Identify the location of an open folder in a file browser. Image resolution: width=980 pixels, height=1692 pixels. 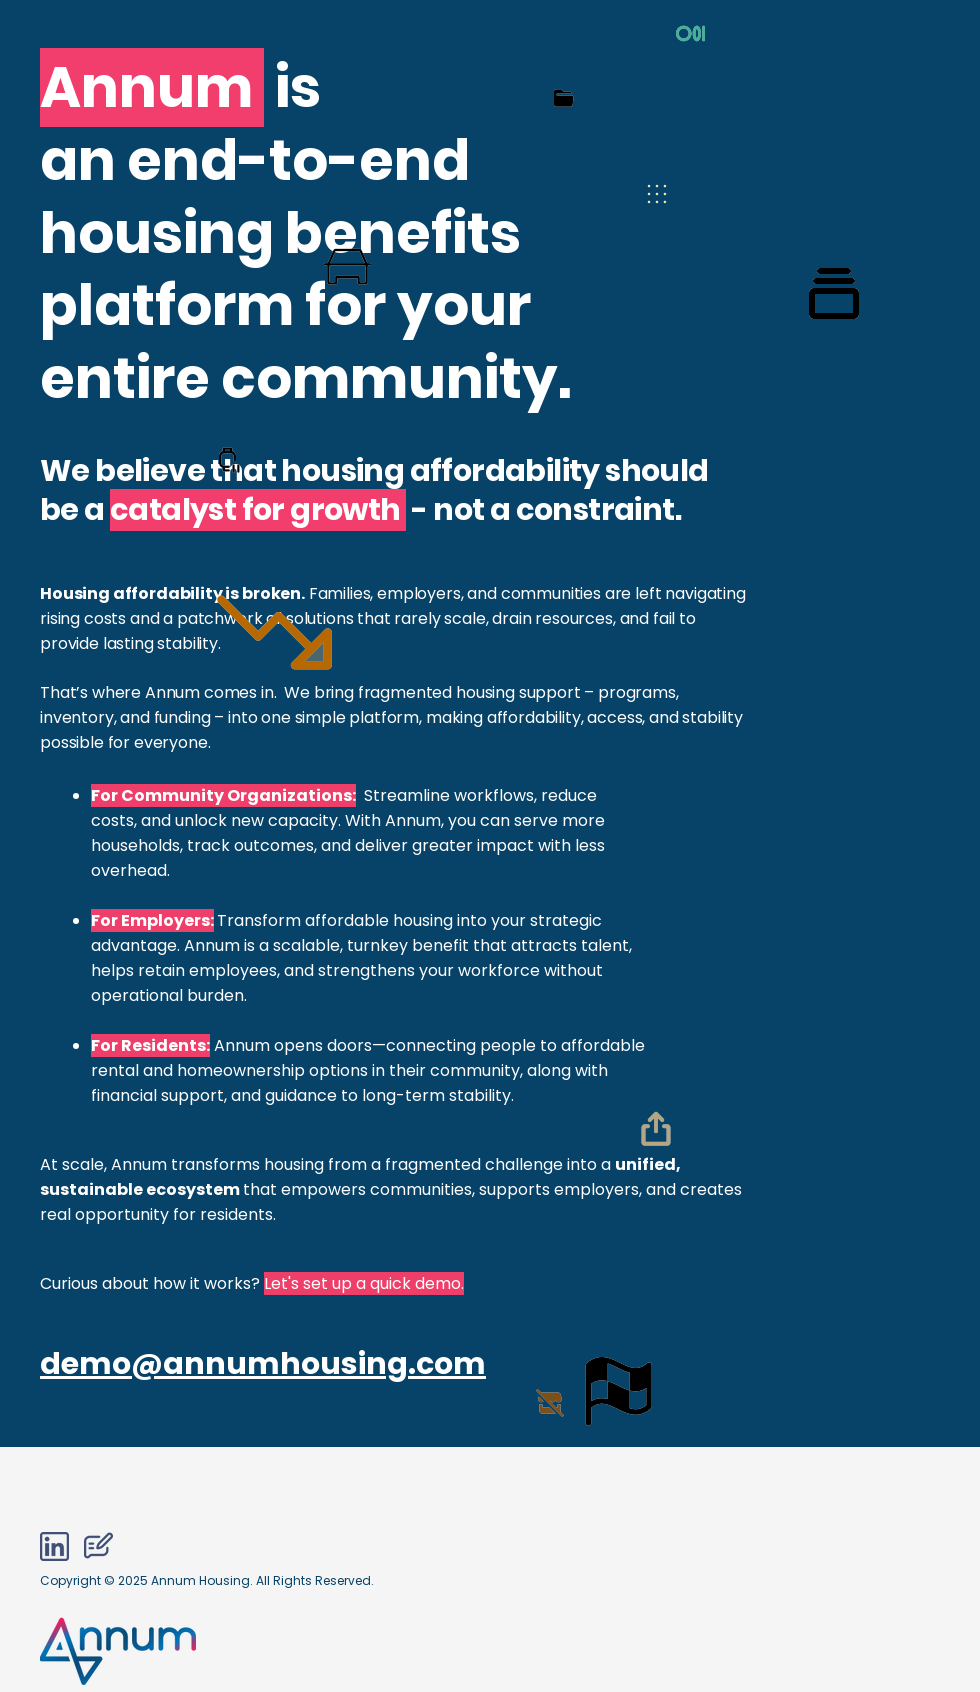
(564, 98).